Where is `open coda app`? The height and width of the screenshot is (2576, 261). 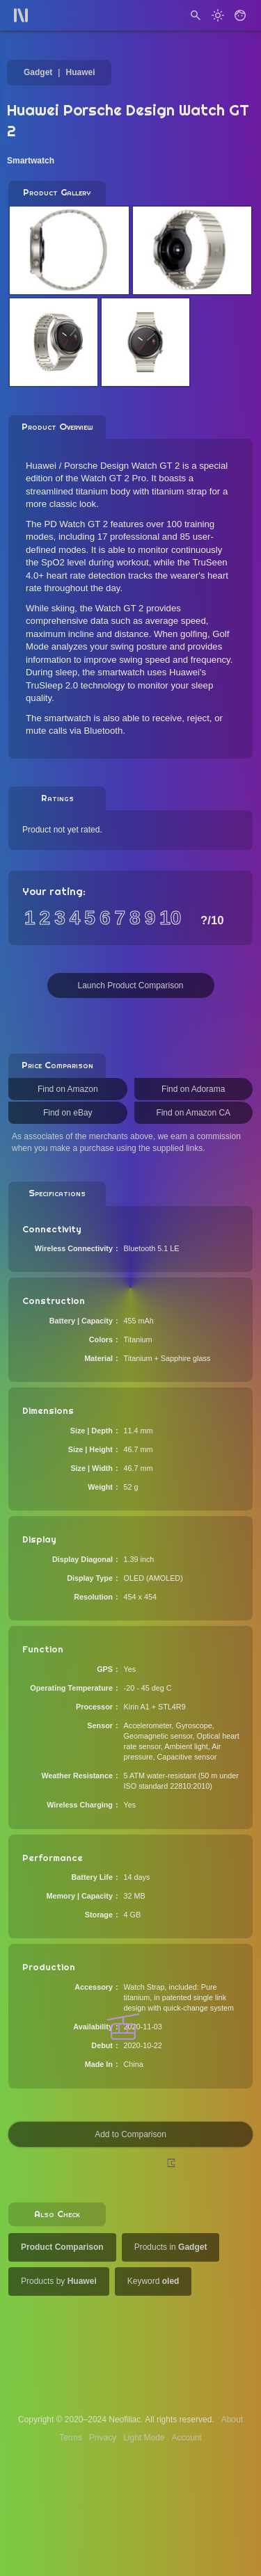
open coda app is located at coordinates (171, 2163).